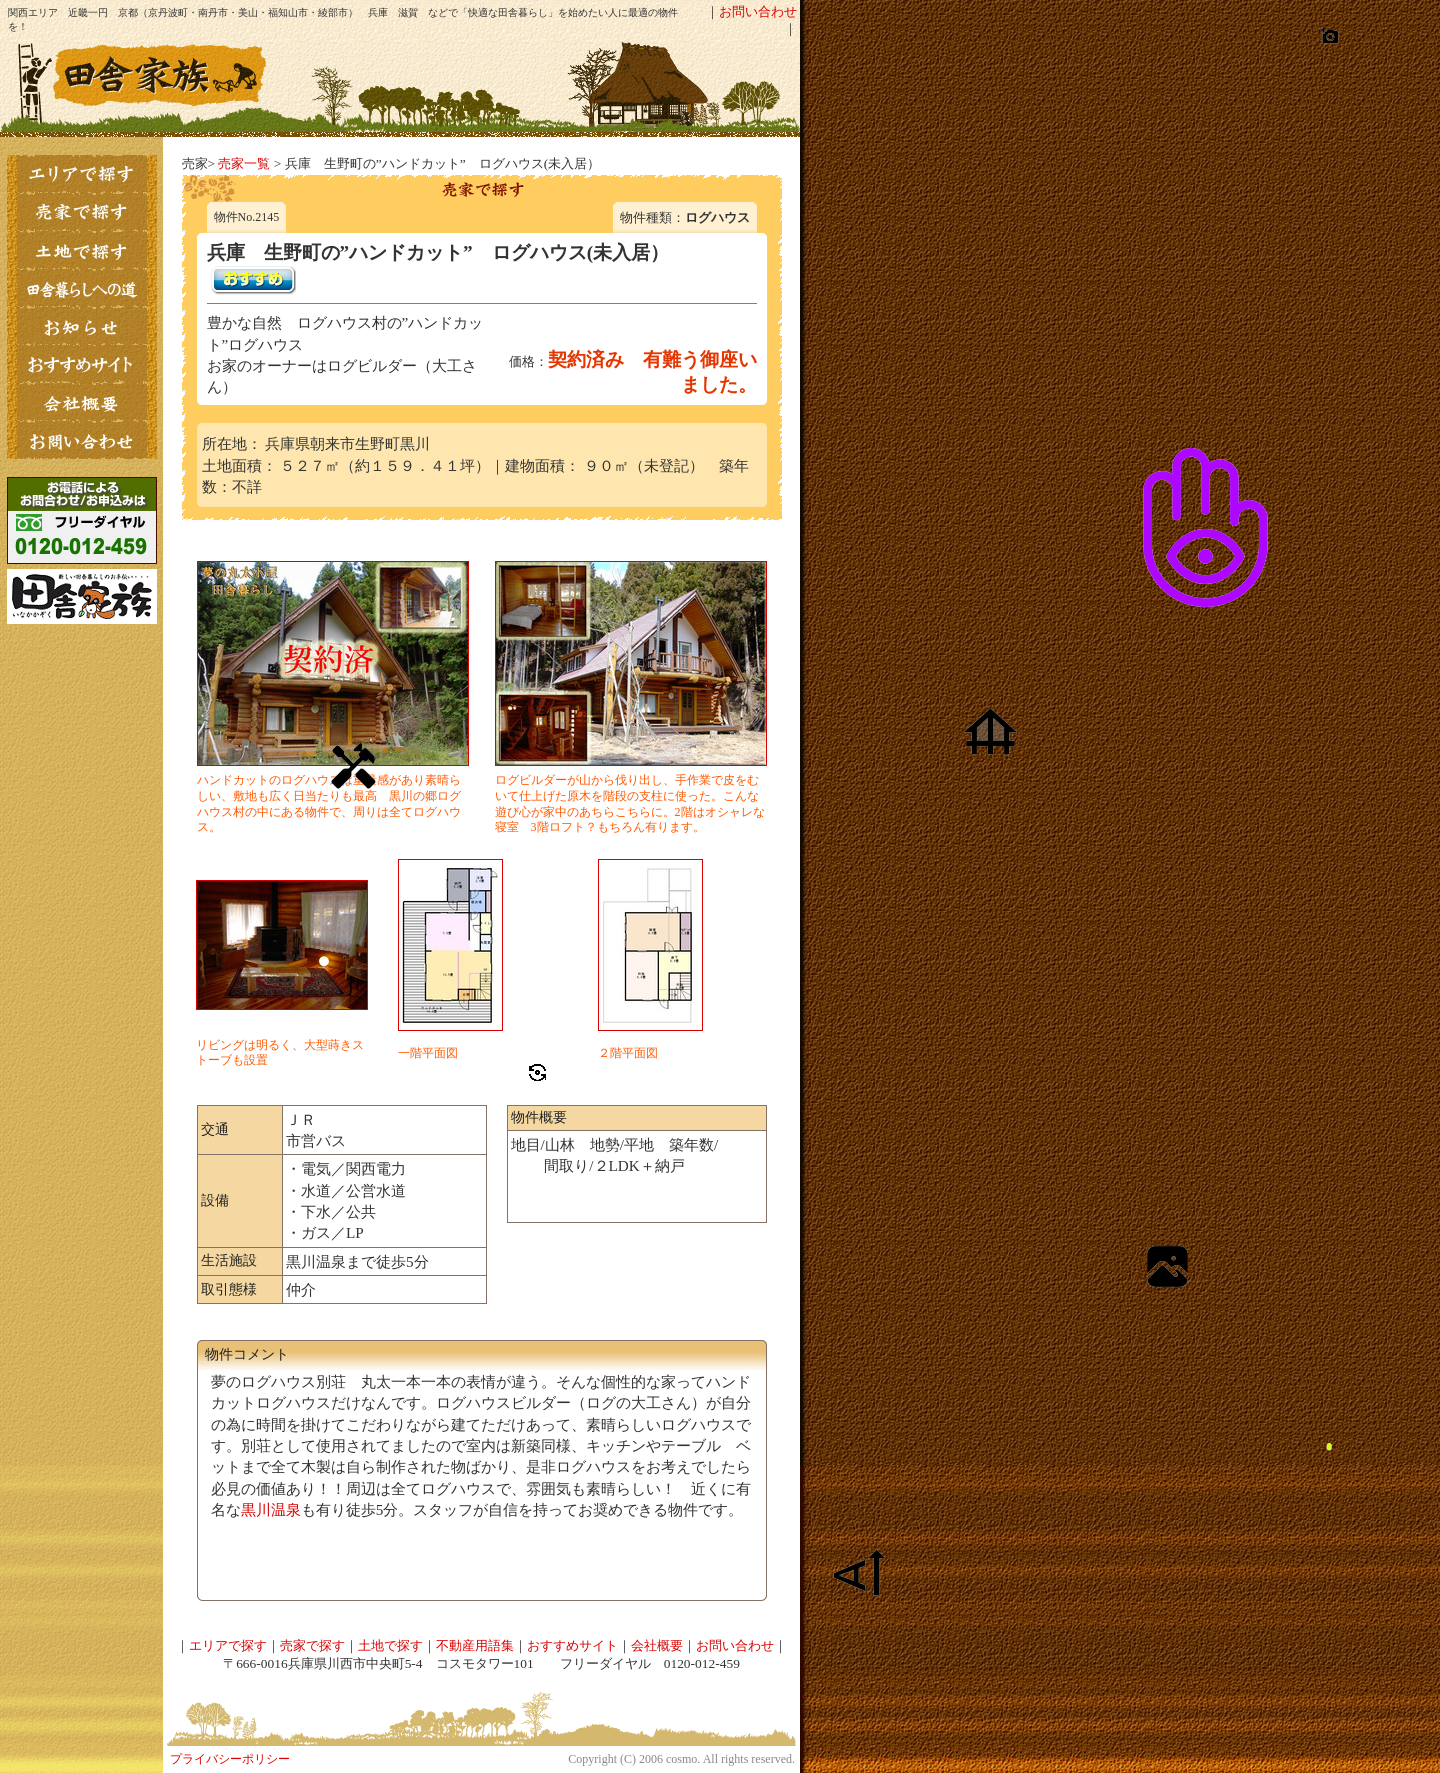  What do you see at coordinates (990, 732) in the screenshot?
I see `view property foundation details` at bounding box center [990, 732].